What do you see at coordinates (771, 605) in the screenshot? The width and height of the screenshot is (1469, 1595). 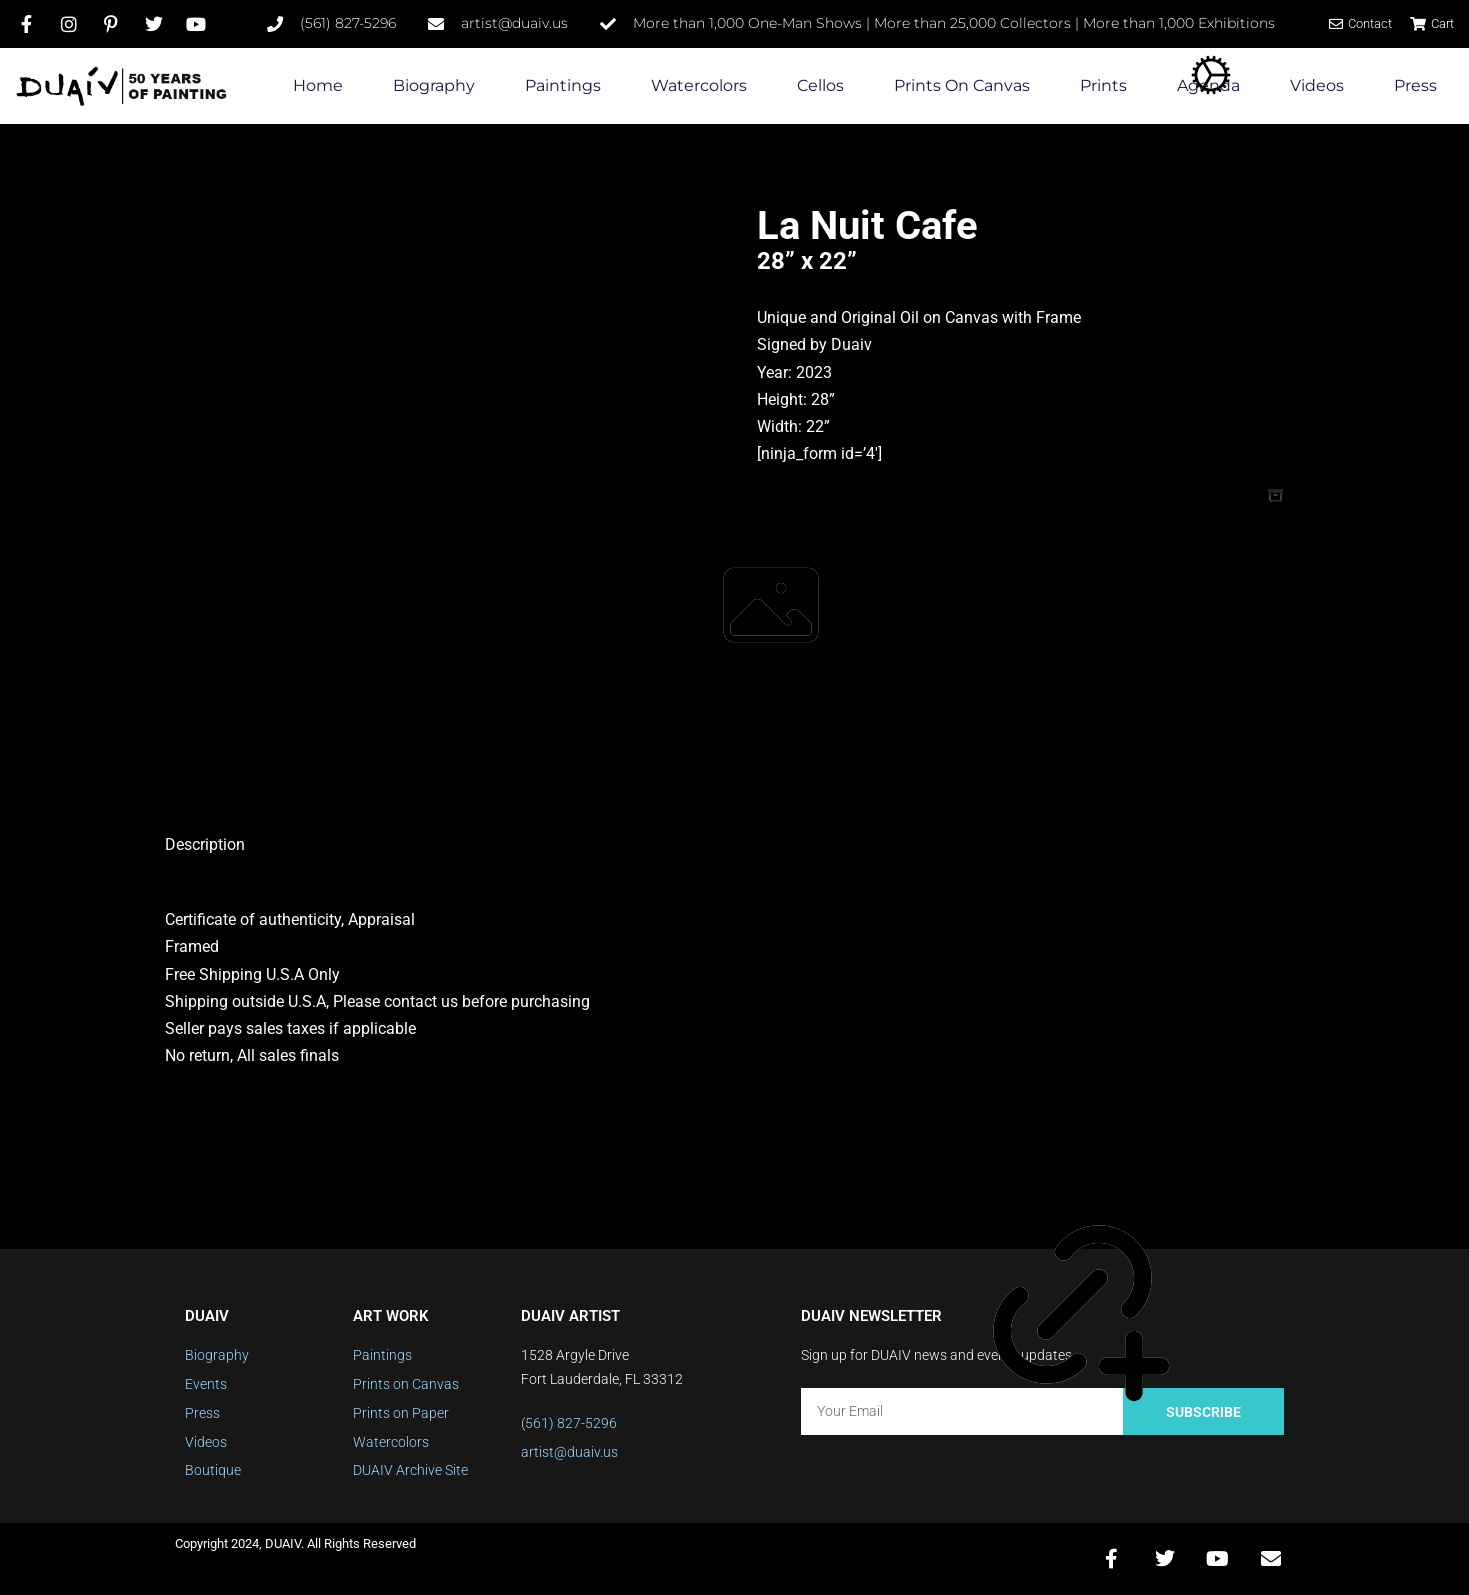 I see `view photo gallery` at bounding box center [771, 605].